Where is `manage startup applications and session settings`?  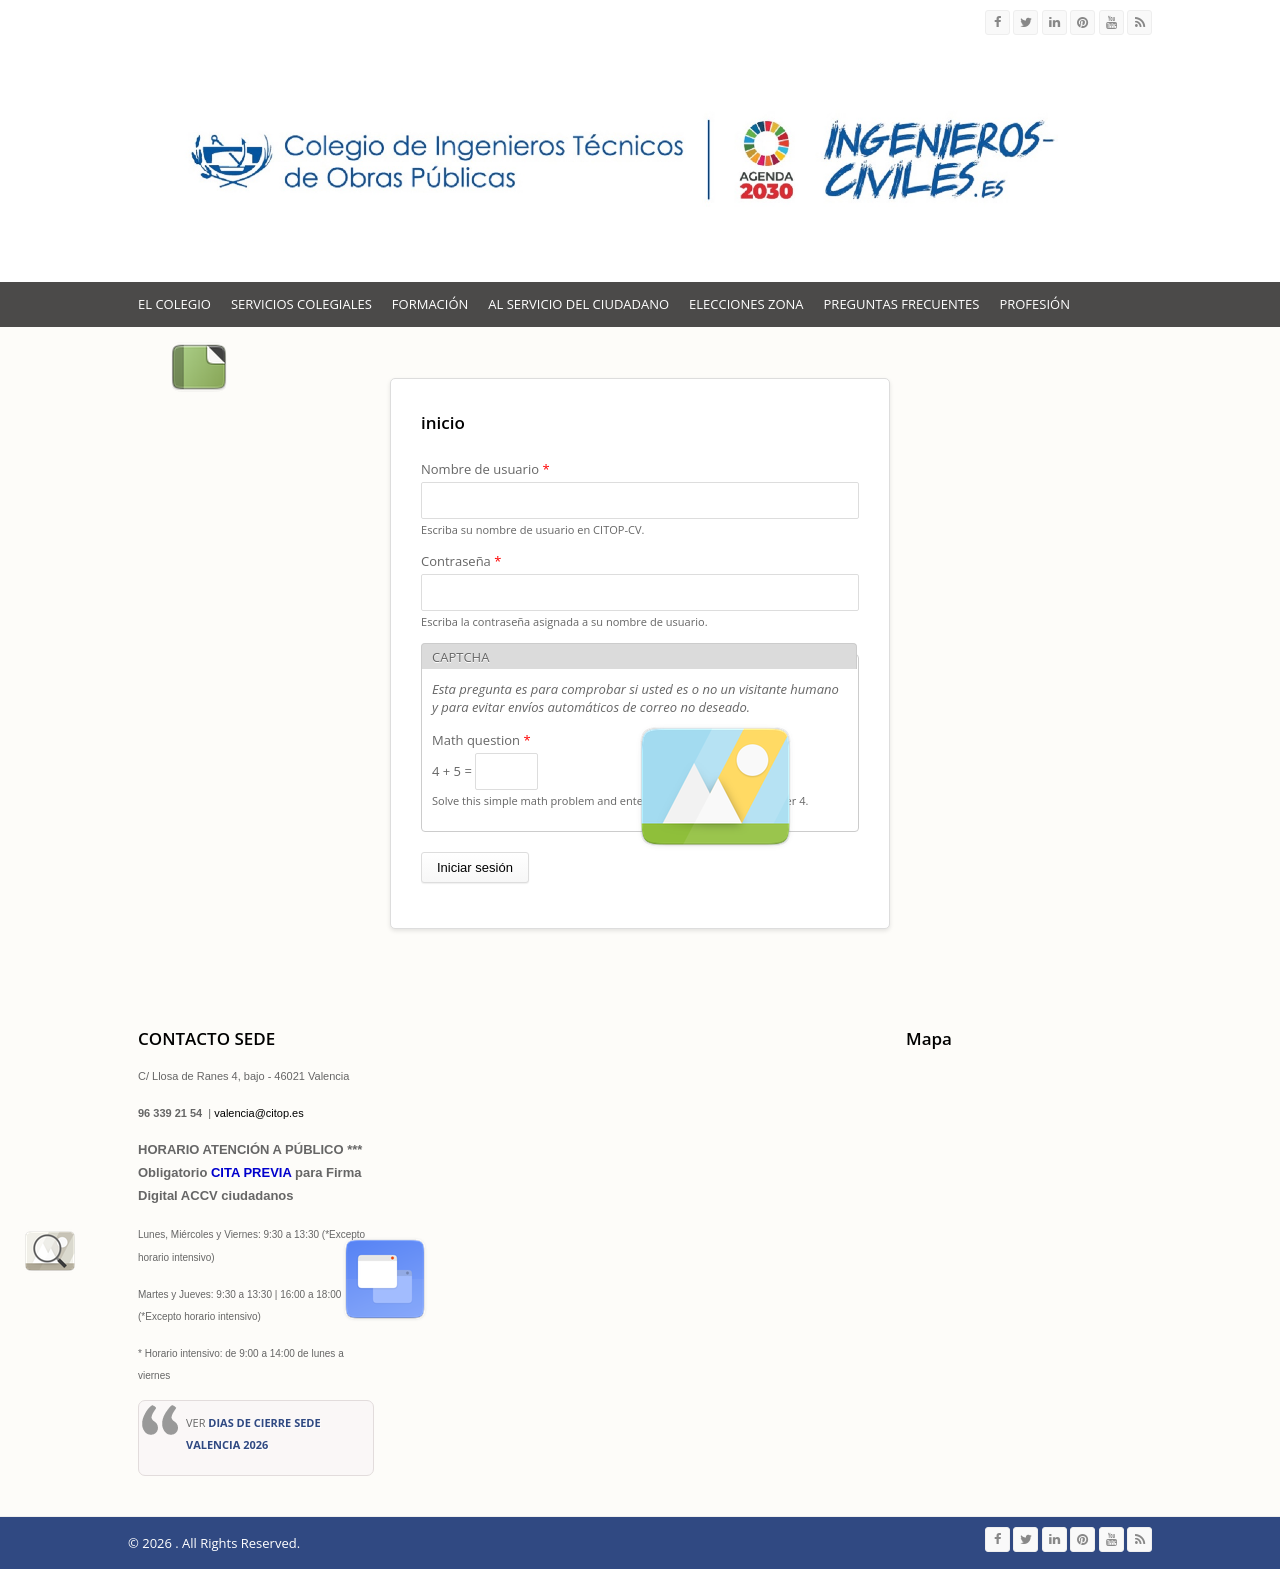
manage startup applications and session settings is located at coordinates (385, 1279).